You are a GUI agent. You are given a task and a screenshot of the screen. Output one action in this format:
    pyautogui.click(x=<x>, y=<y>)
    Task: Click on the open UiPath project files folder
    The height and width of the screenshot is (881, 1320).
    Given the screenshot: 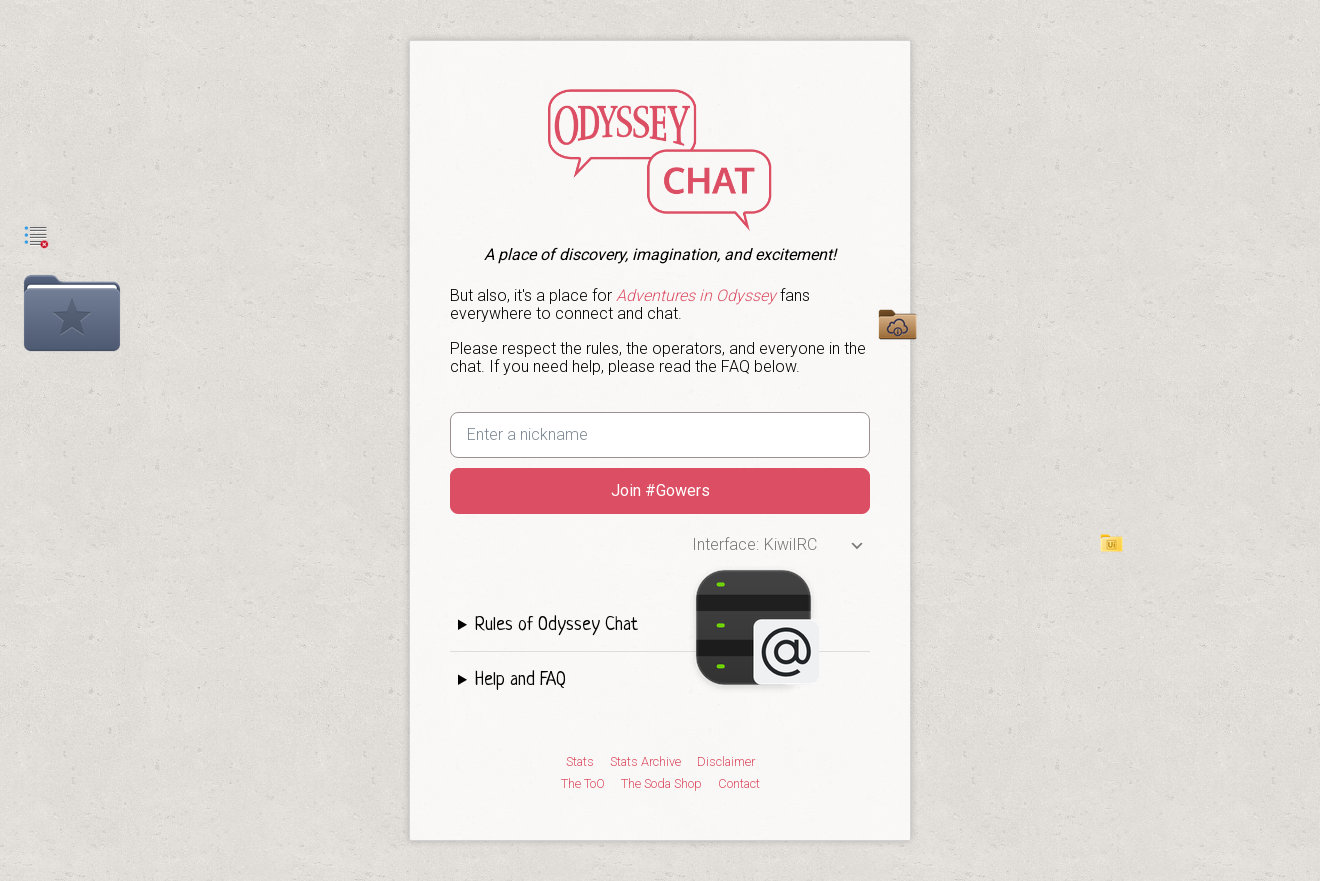 What is the action you would take?
    pyautogui.click(x=1111, y=543)
    